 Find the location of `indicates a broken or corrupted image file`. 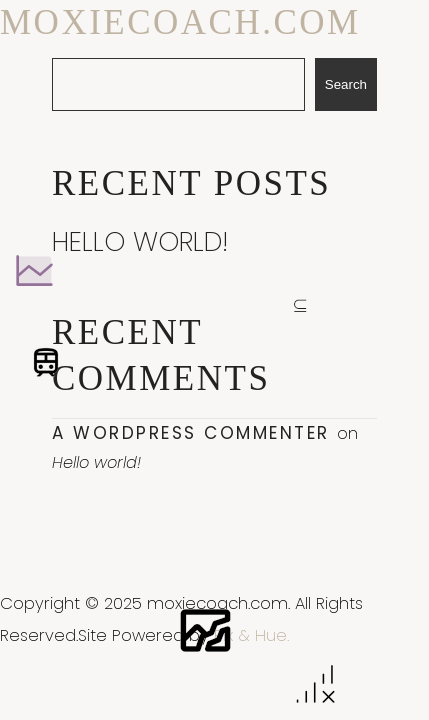

indicates a broken or corrupted image file is located at coordinates (205, 630).